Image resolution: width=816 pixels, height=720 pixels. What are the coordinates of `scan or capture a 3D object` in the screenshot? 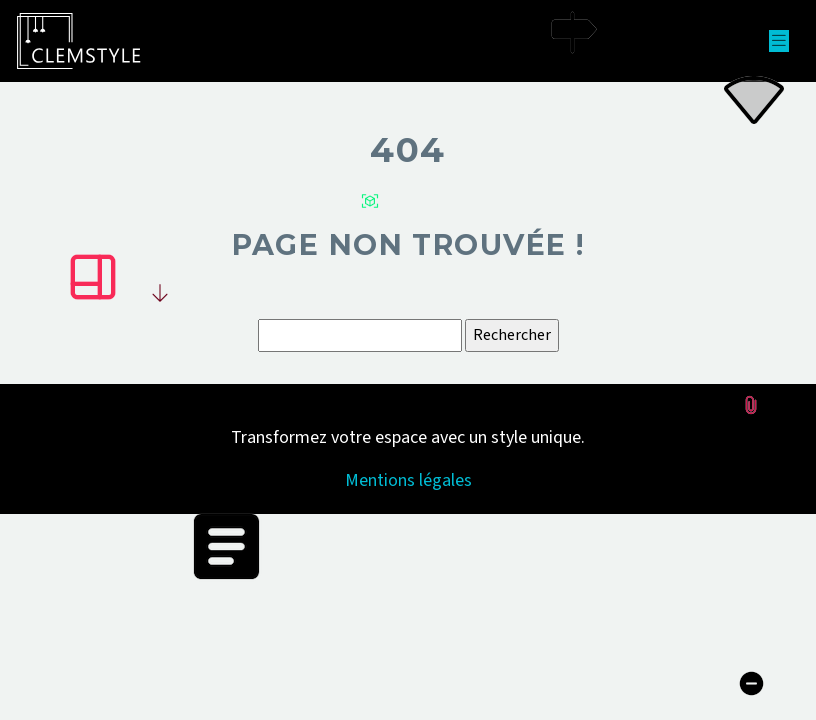 It's located at (370, 201).